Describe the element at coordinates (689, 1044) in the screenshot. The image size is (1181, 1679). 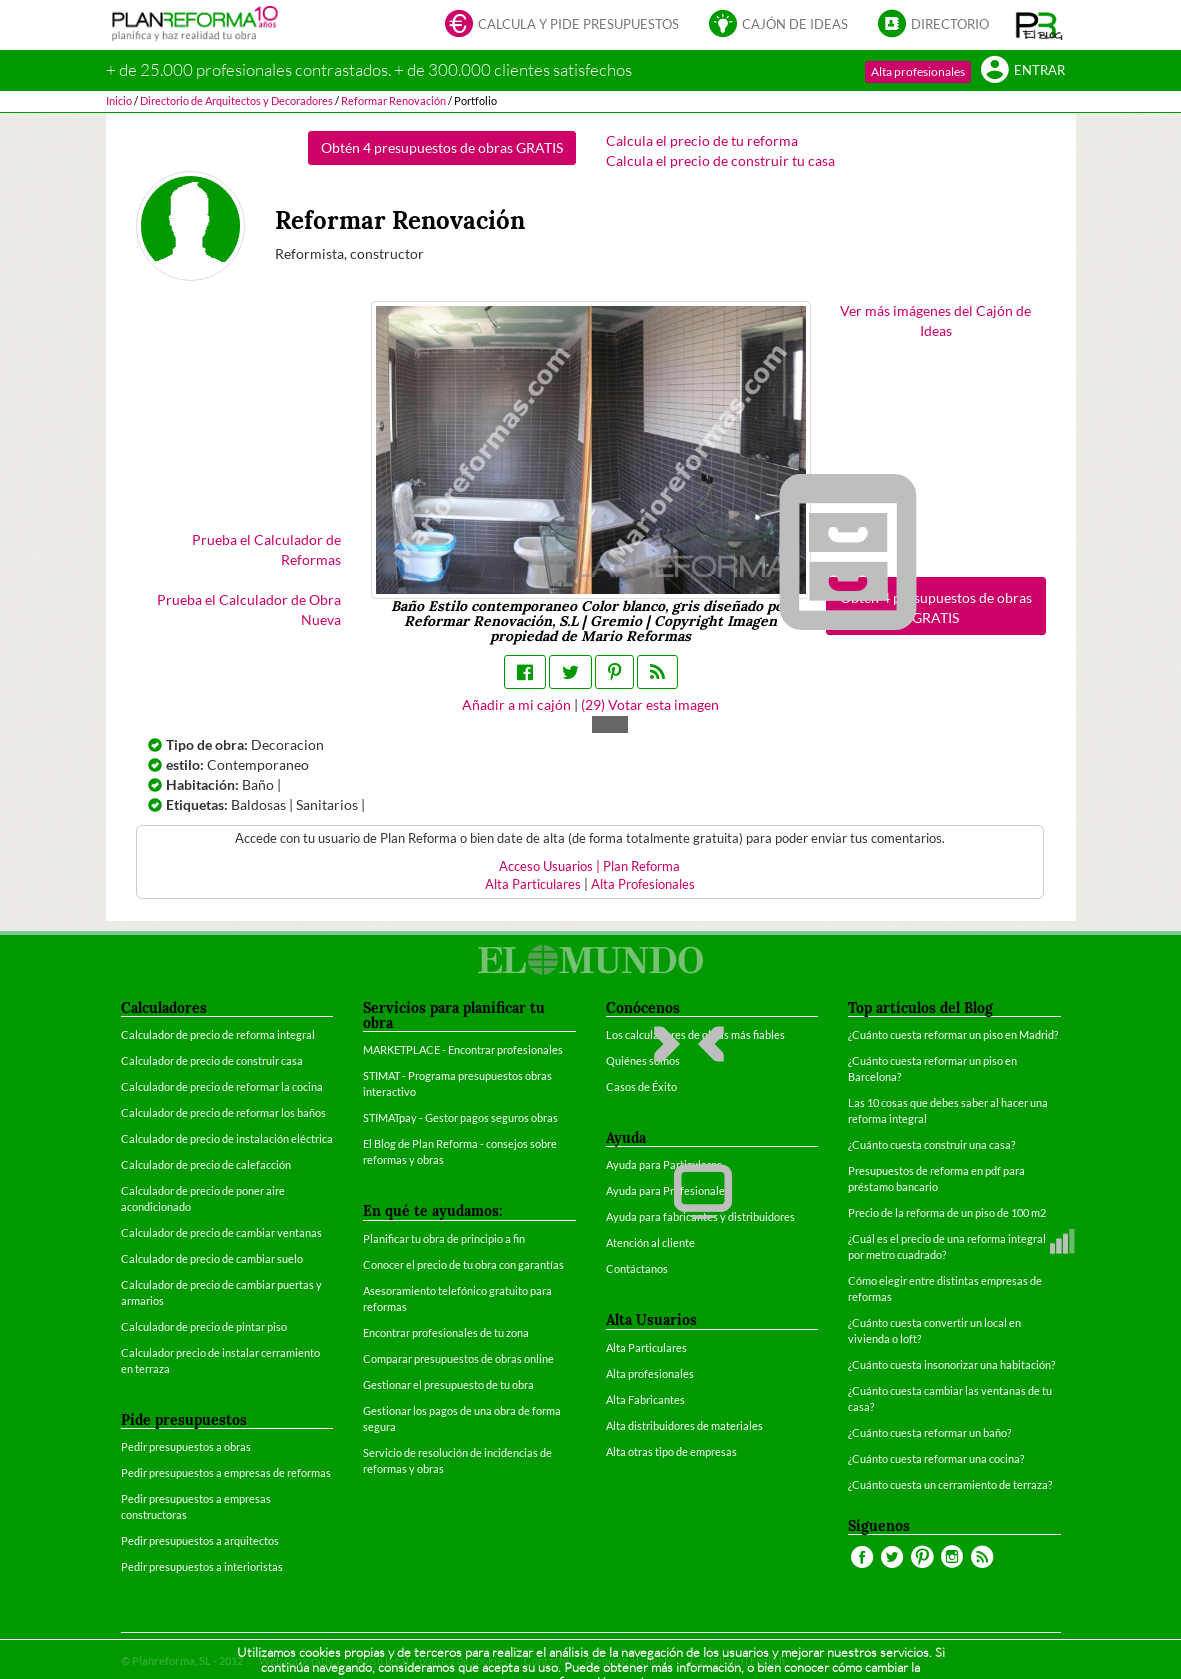
I see `select content between two points` at that location.